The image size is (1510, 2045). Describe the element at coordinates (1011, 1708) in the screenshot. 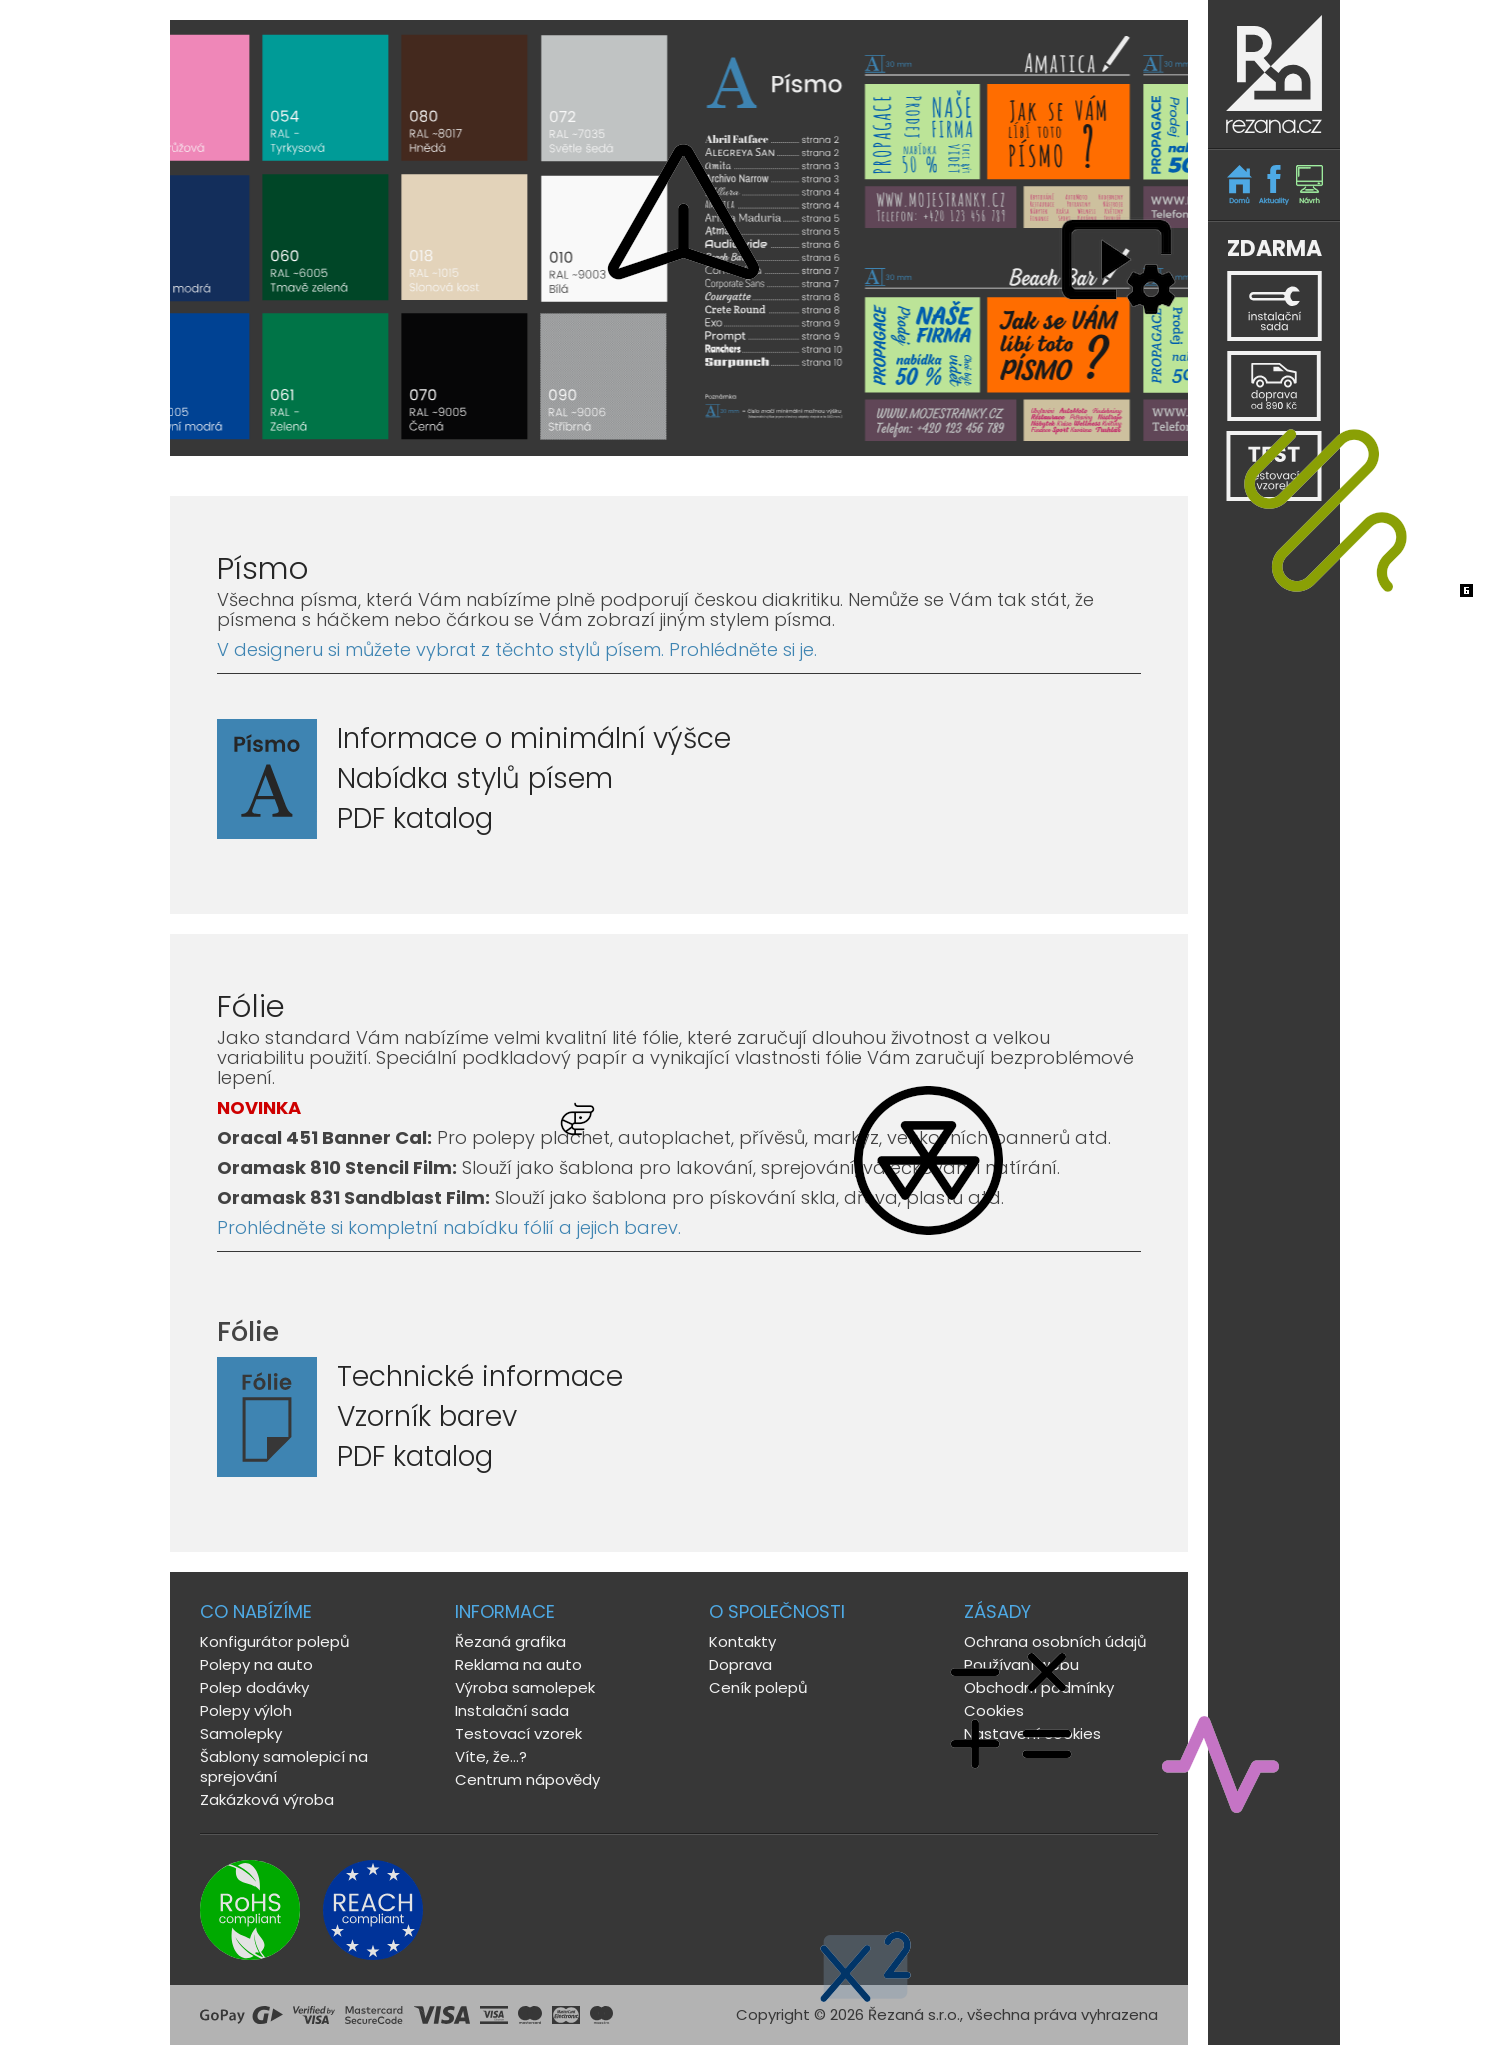

I see `open calculator or math tools` at that location.